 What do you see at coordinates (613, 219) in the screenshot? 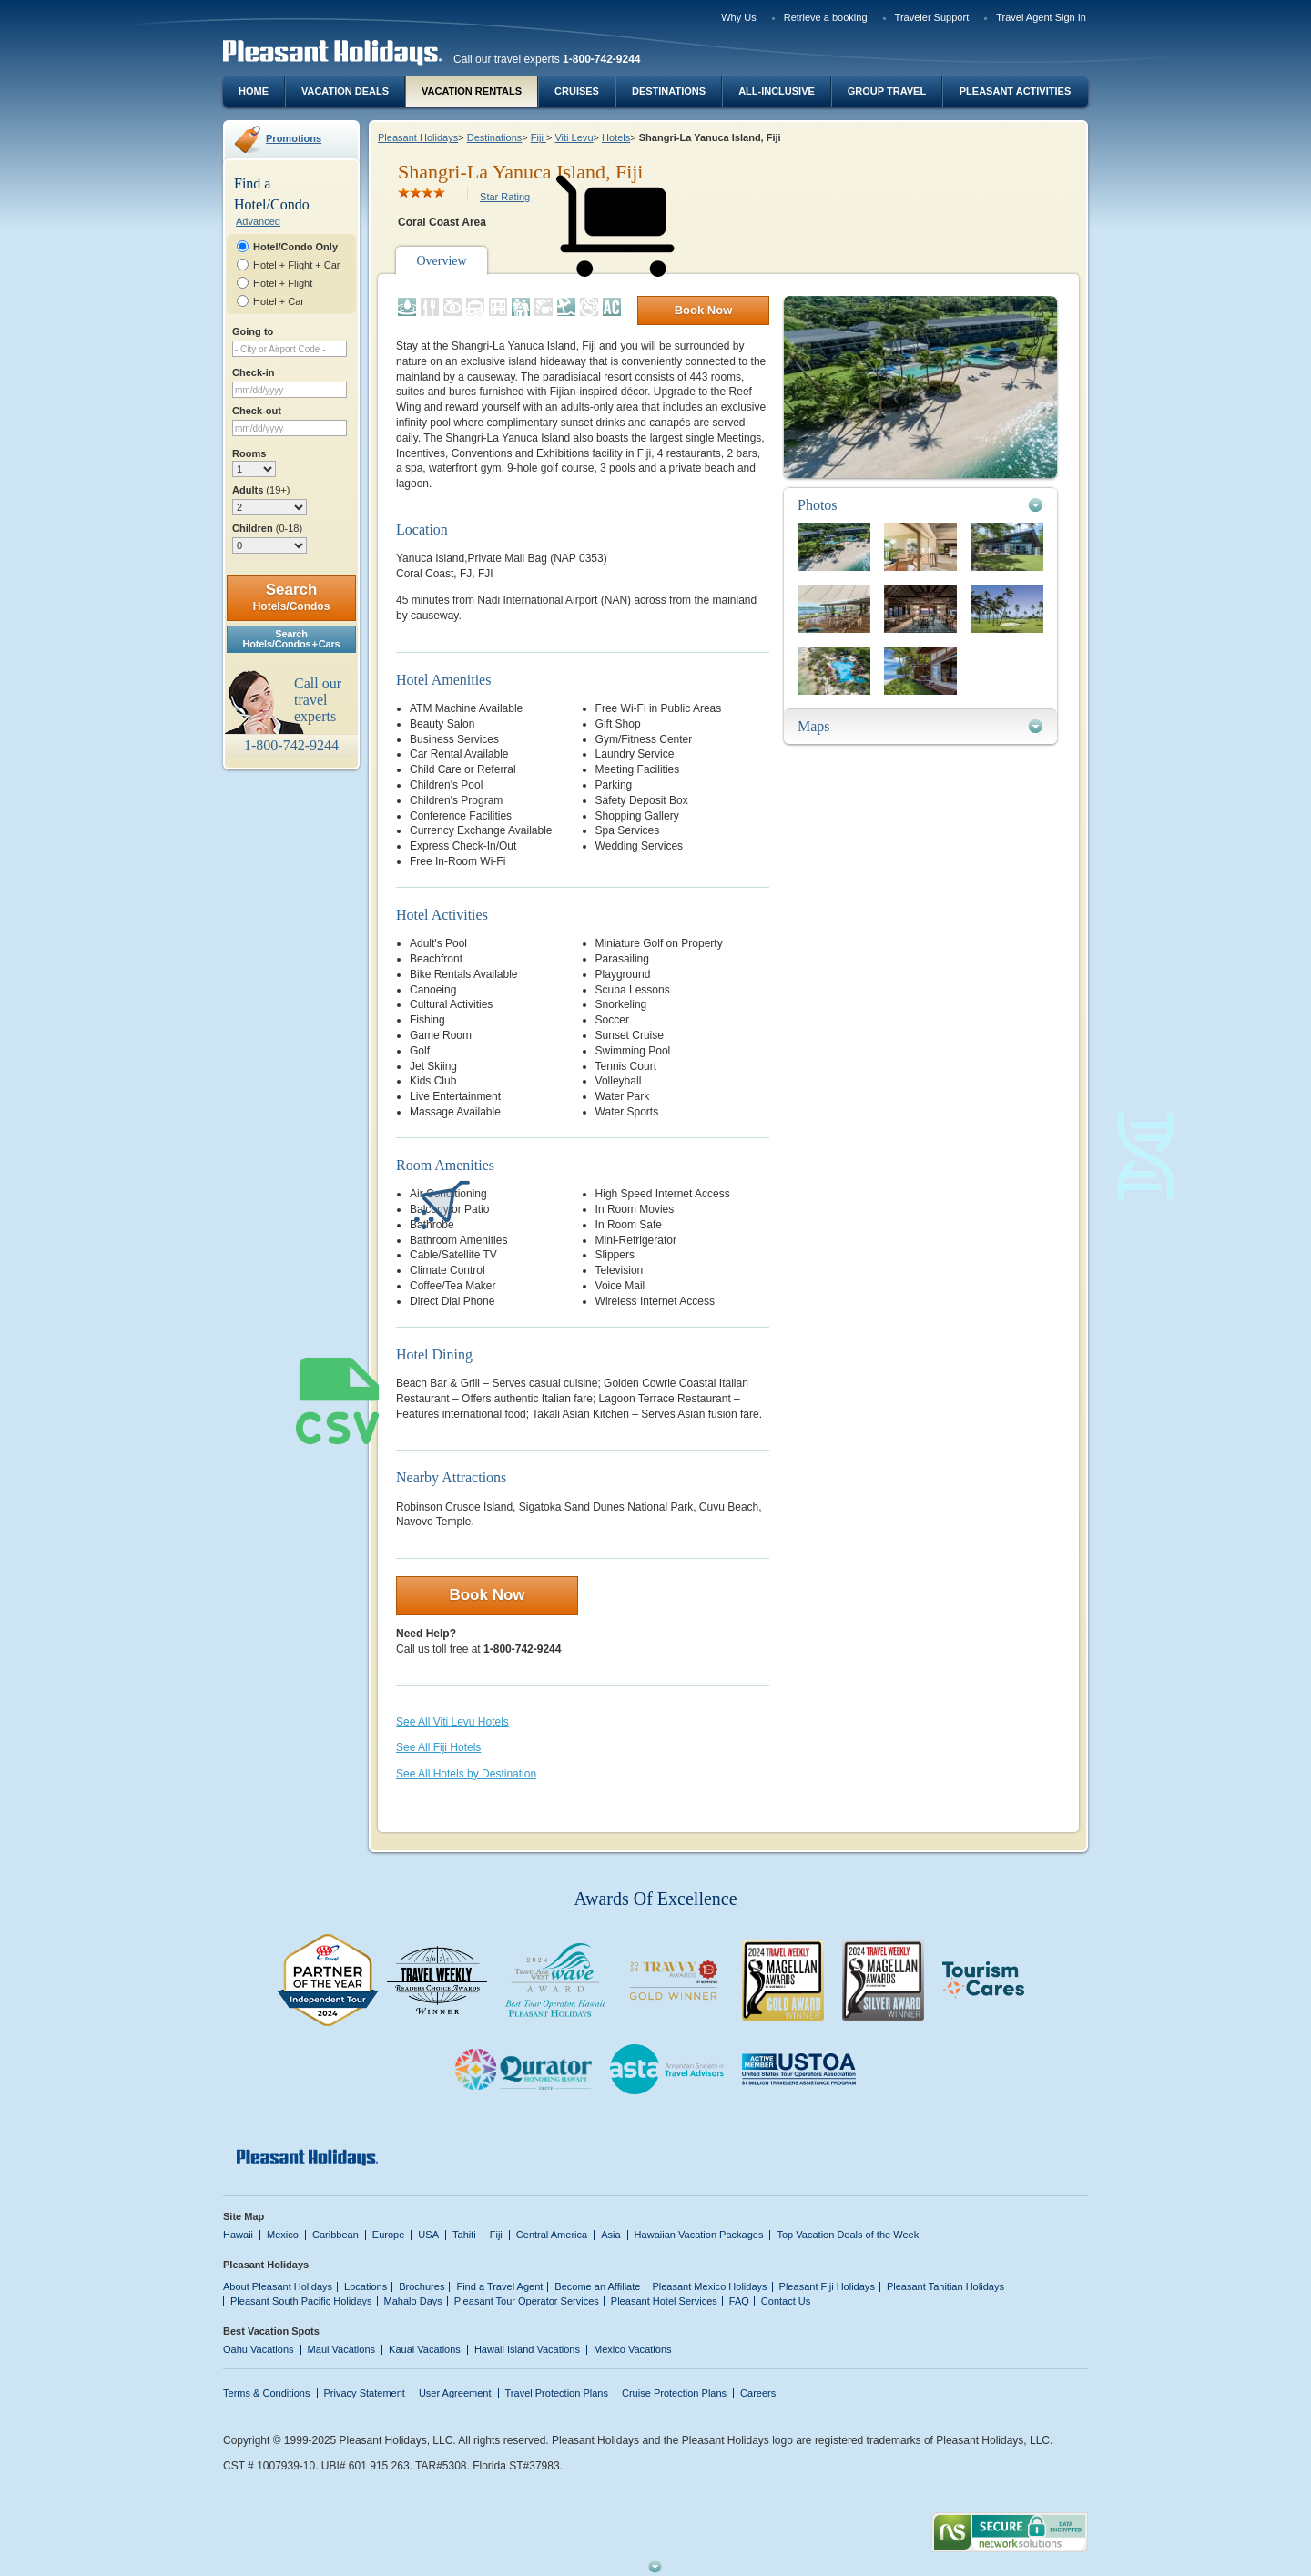
I see `view your shopping cart` at bounding box center [613, 219].